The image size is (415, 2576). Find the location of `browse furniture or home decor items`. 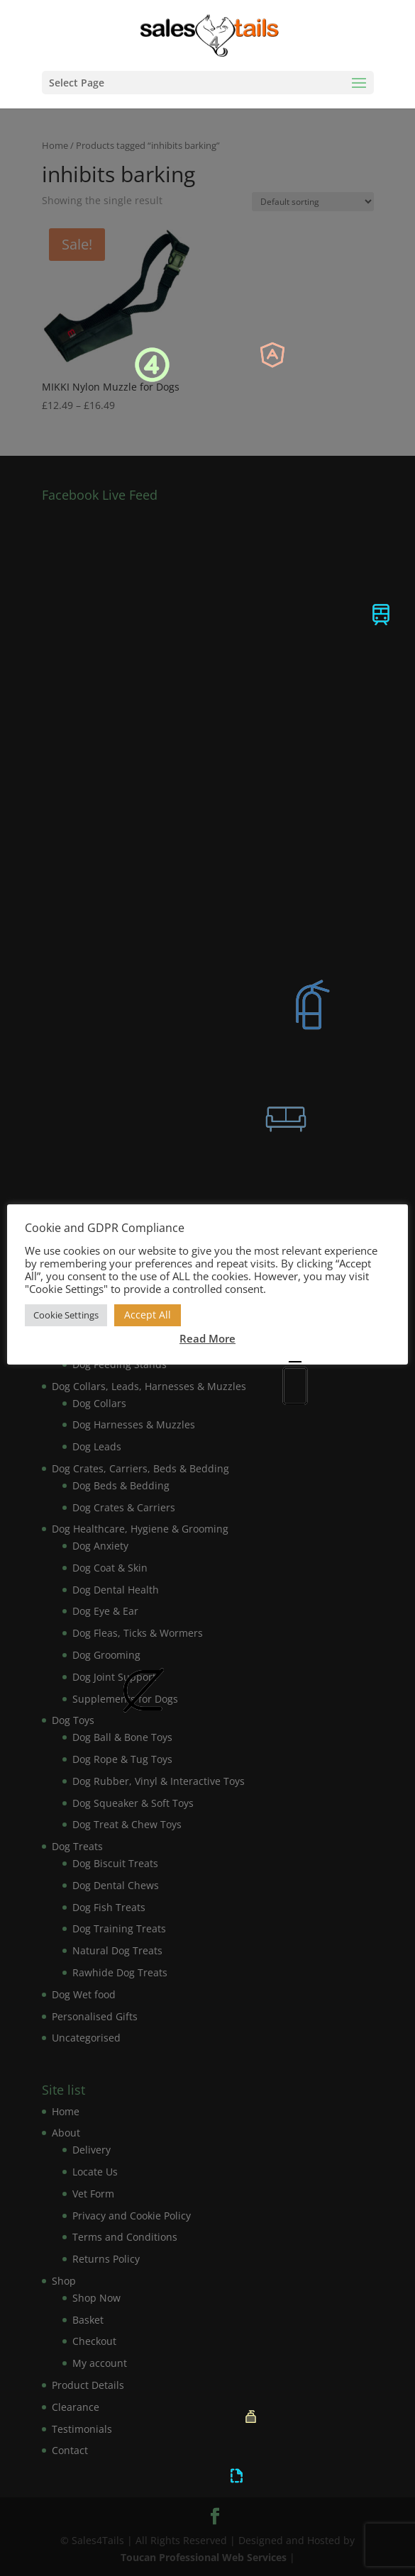

browse furniture or home decor items is located at coordinates (286, 1119).